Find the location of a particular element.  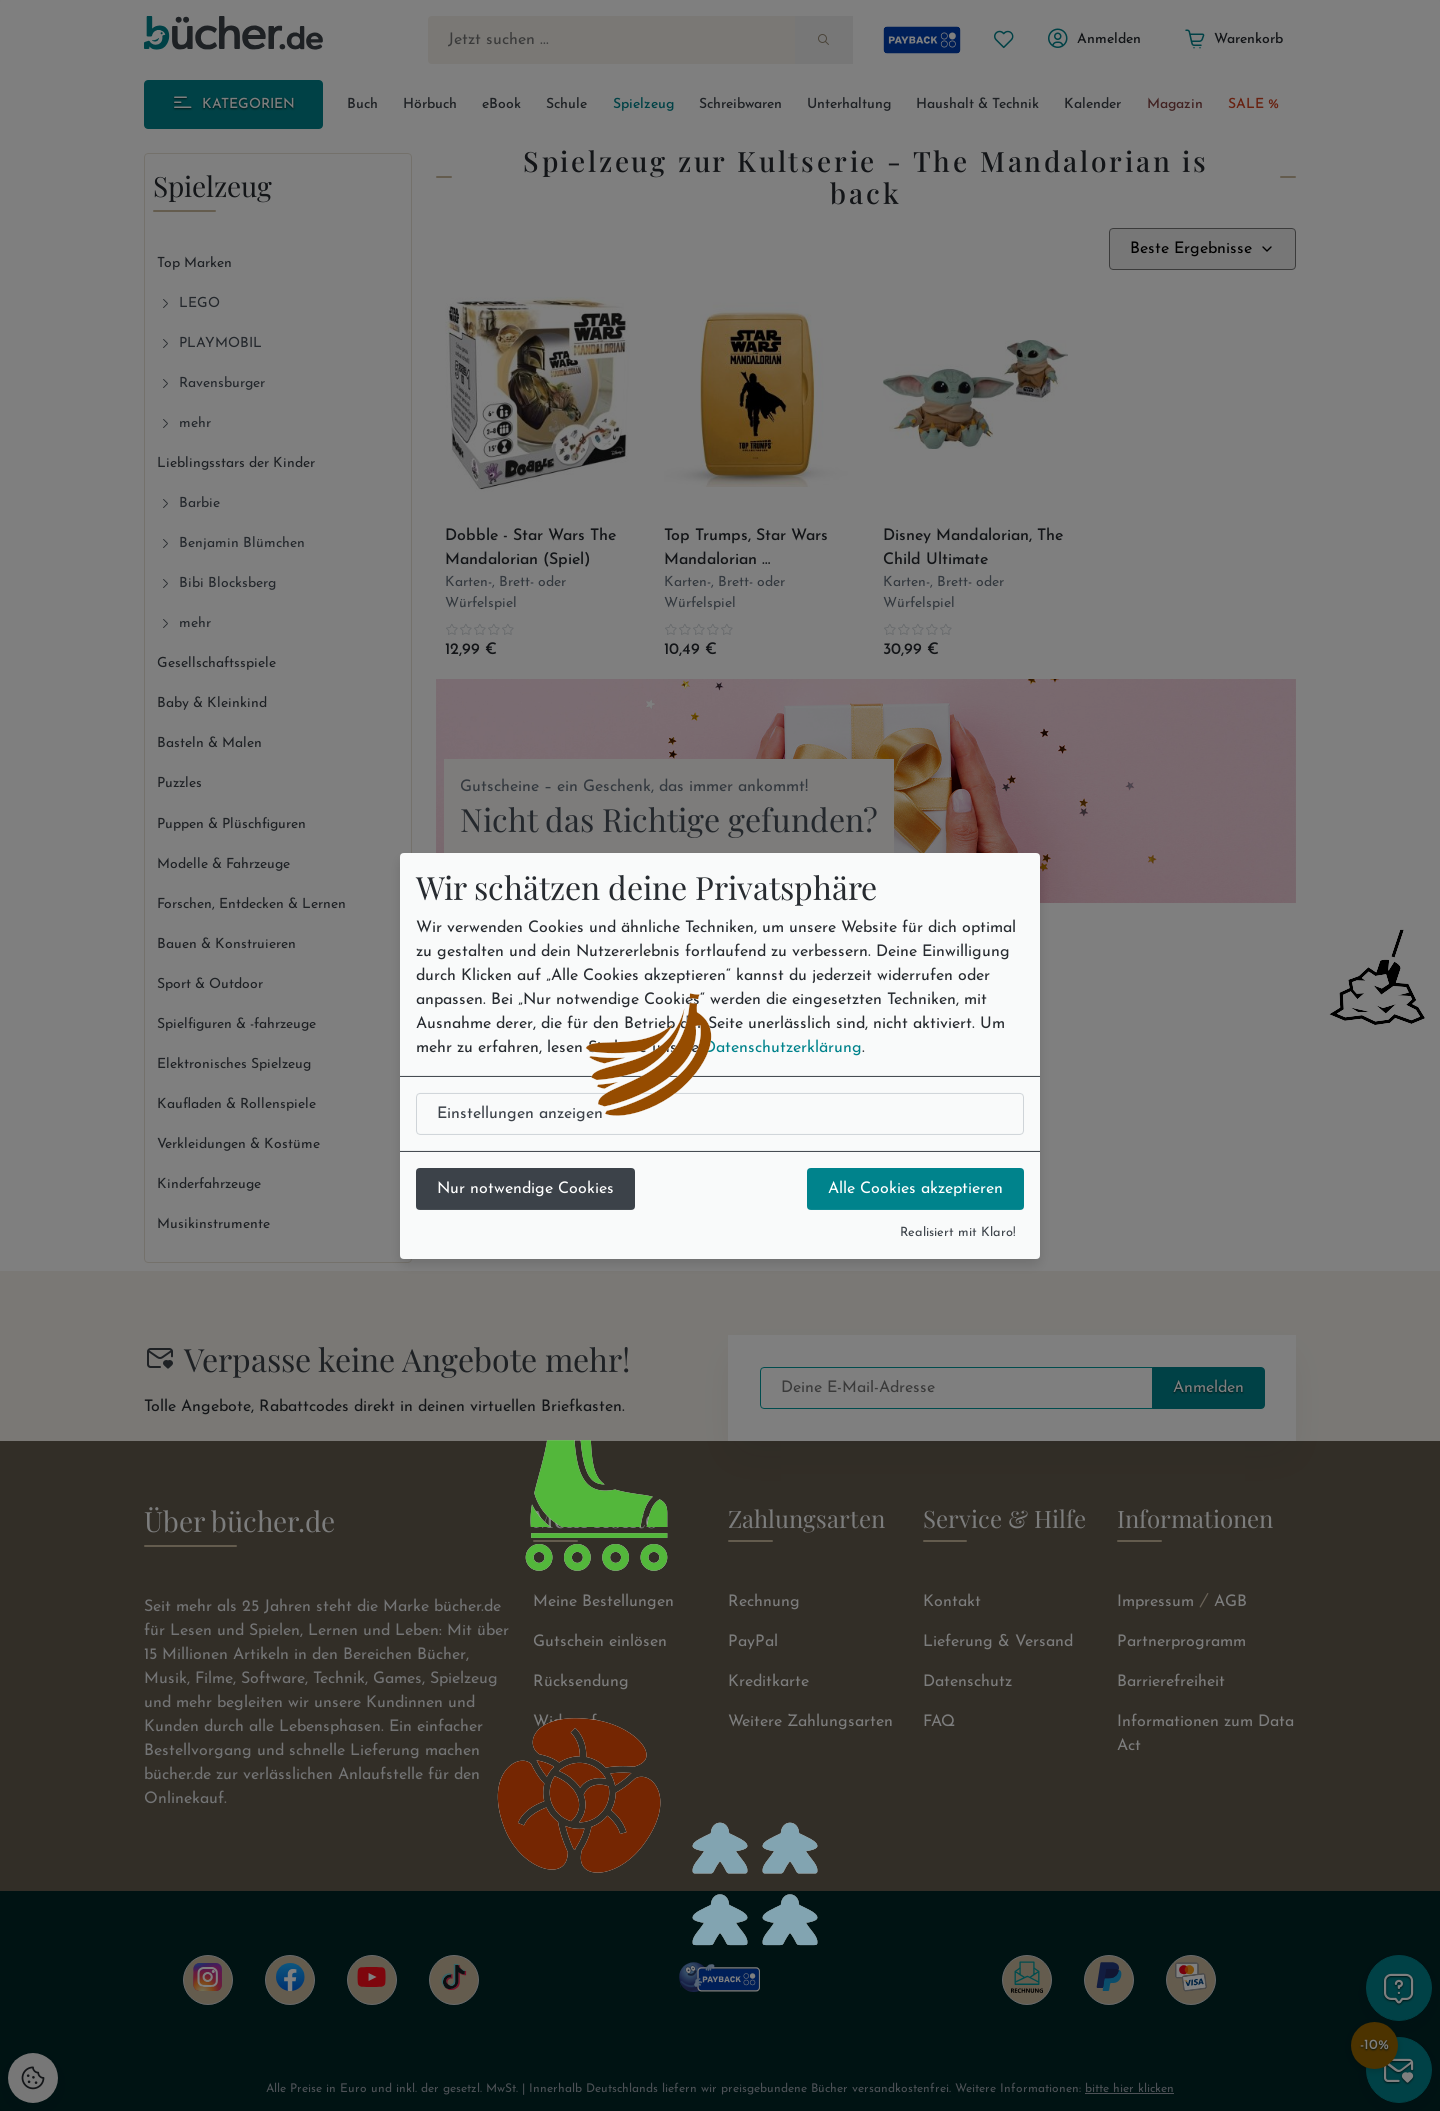

access roller skating or skating-related activities is located at coordinates (596, 1494).